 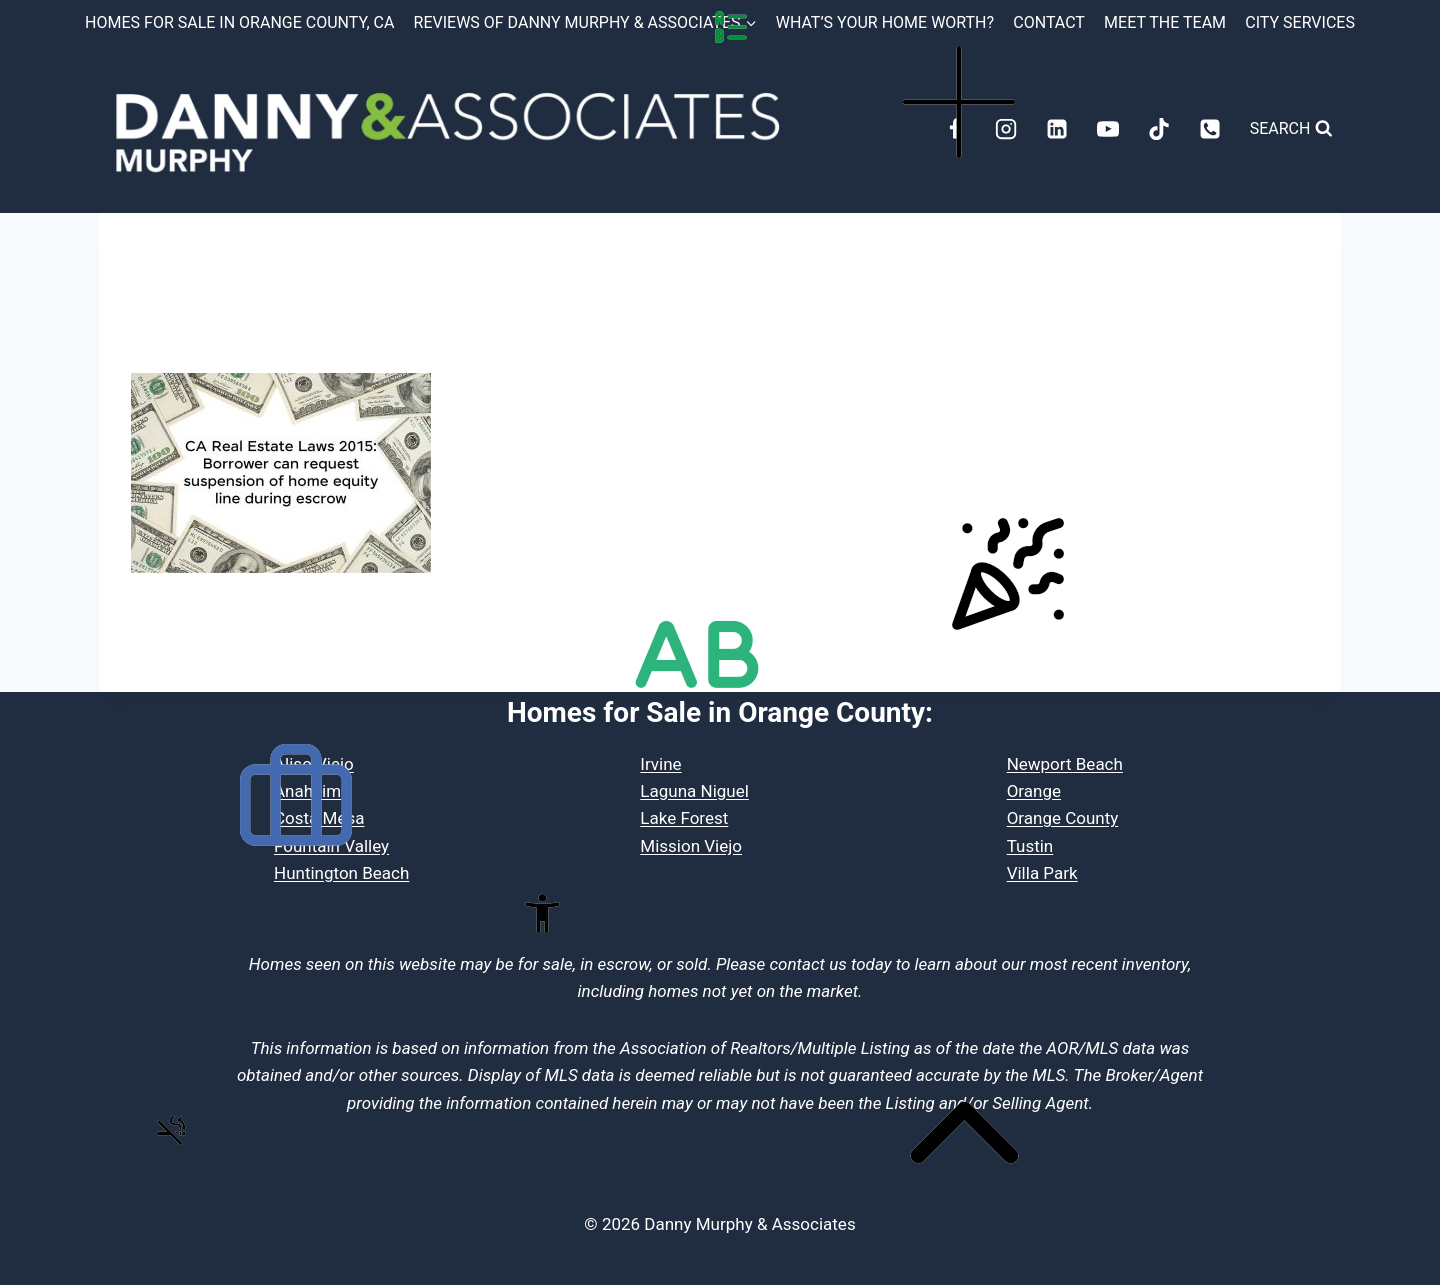 I want to click on access work or business-related features, so click(x=296, y=800).